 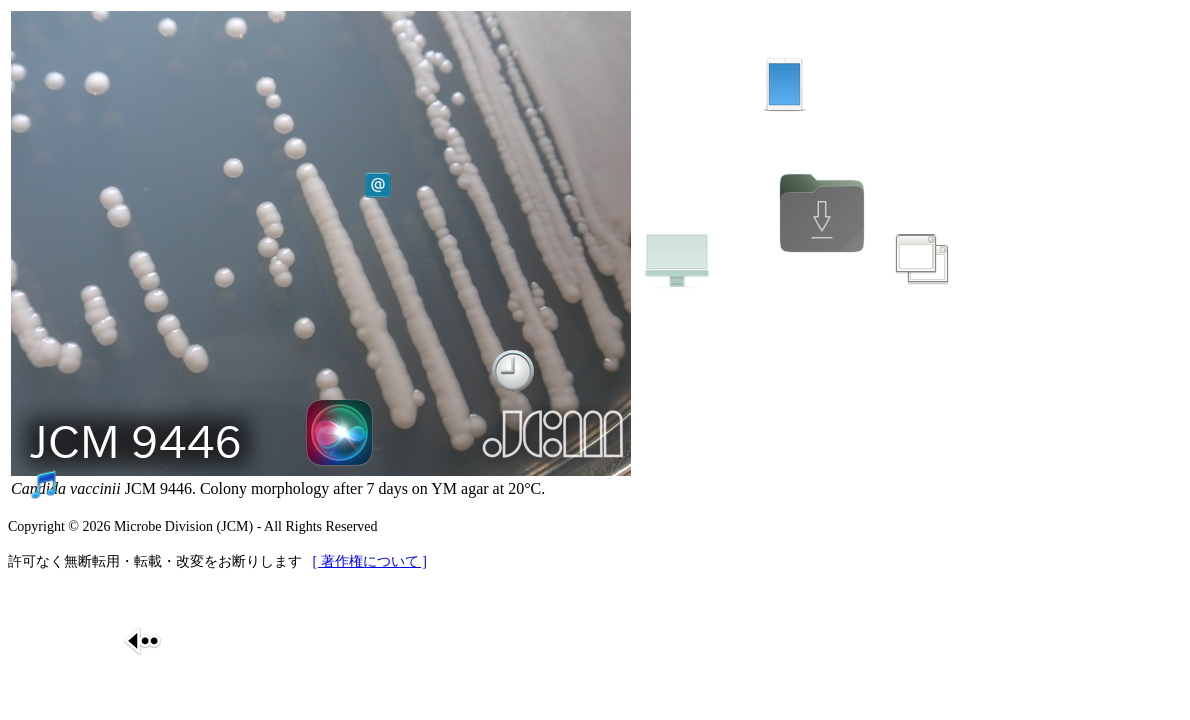 I want to click on access your music library, so click(x=44, y=484).